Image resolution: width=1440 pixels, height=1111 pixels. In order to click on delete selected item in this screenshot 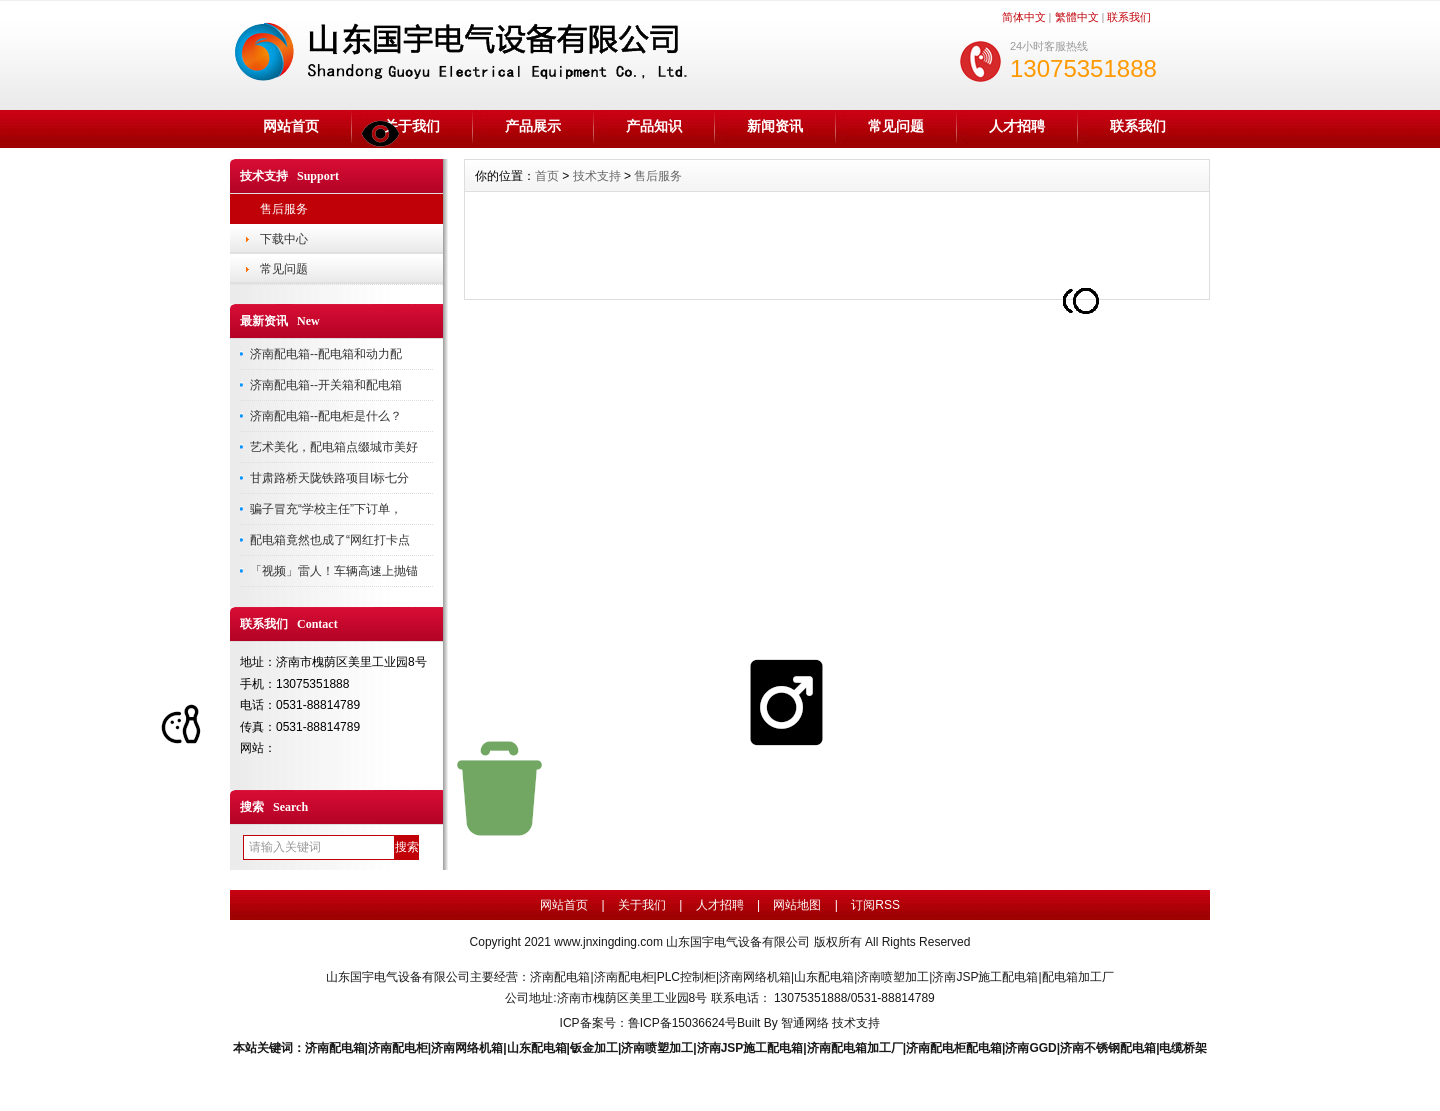, I will do `click(499, 788)`.